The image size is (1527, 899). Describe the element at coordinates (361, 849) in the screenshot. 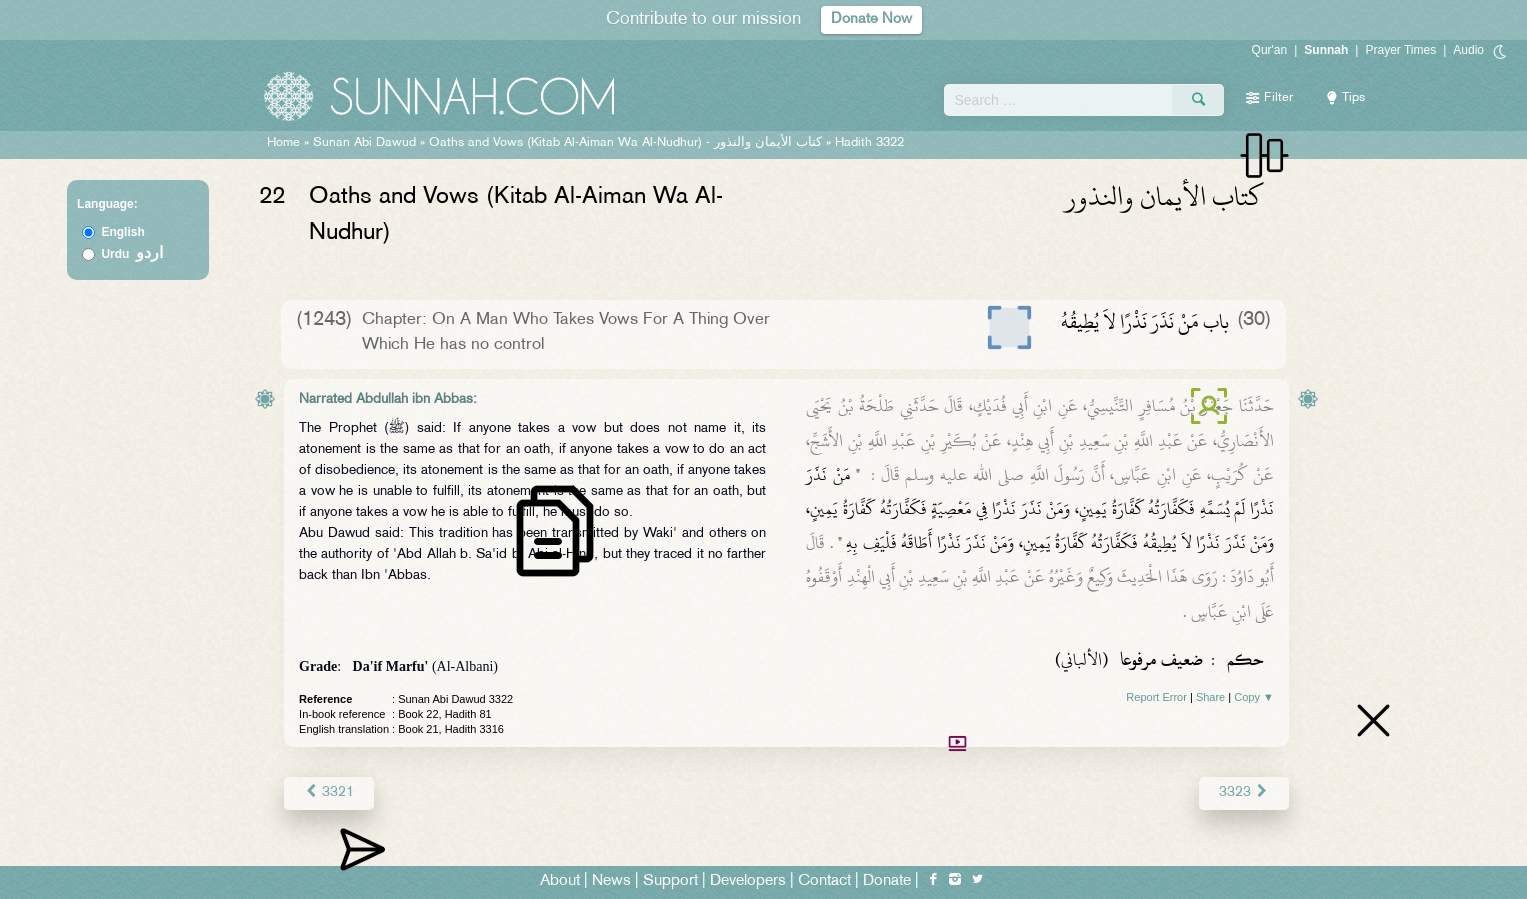

I see `send a message` at that location.